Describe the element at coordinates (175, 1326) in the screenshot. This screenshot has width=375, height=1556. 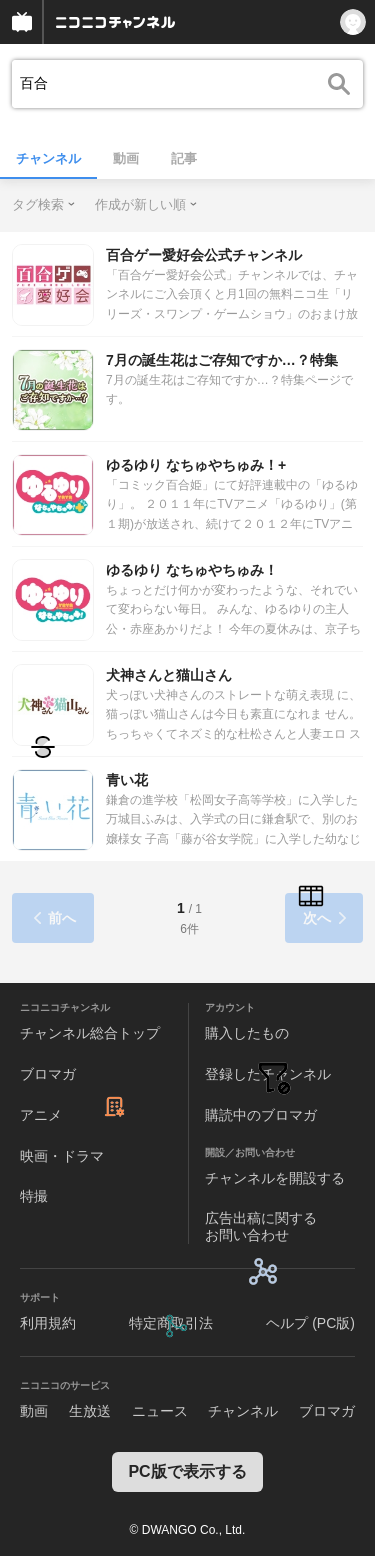
I see `merge branches in version control` at that location.